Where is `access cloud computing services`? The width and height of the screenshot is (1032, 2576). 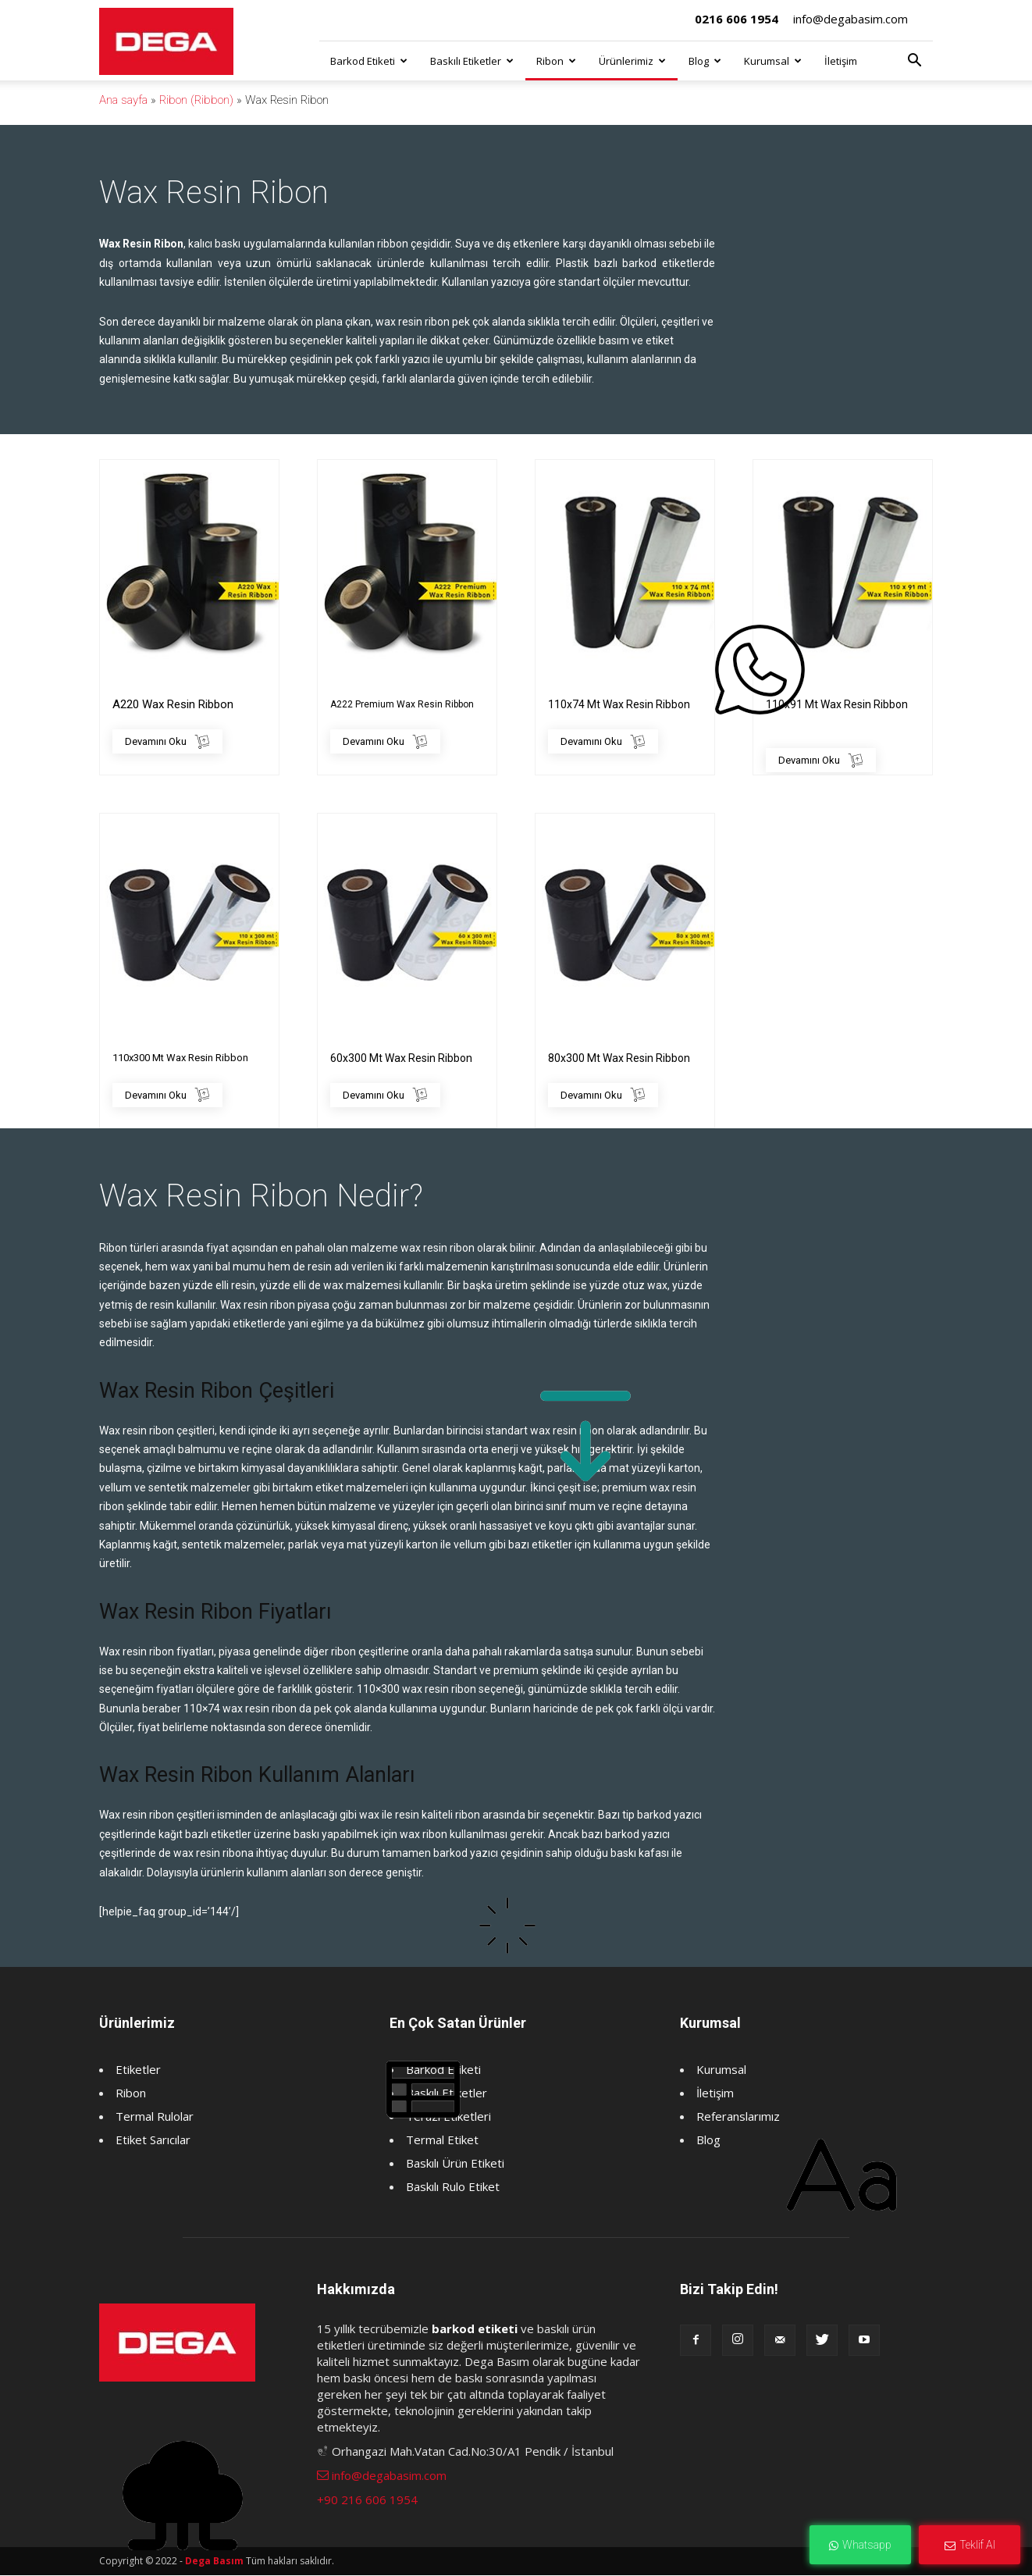 access cloud computing services is located at coordinates (183, 2496).